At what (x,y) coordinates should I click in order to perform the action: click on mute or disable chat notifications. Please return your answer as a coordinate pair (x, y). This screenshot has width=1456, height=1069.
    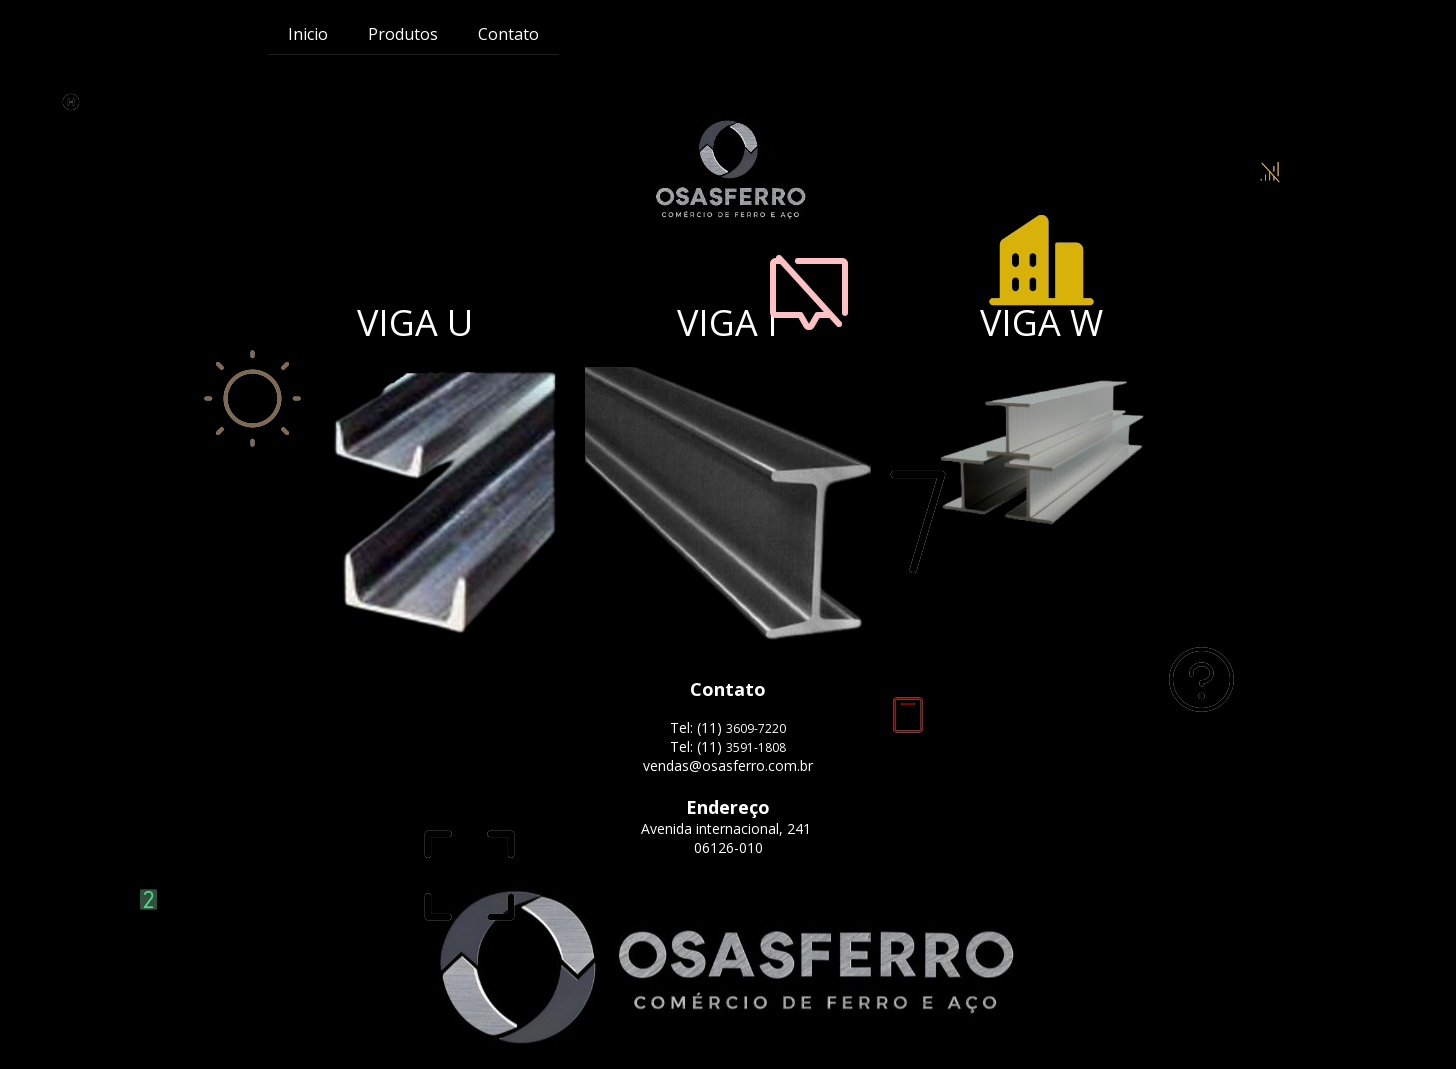
    Looking at the image, I should click on (809, 291).